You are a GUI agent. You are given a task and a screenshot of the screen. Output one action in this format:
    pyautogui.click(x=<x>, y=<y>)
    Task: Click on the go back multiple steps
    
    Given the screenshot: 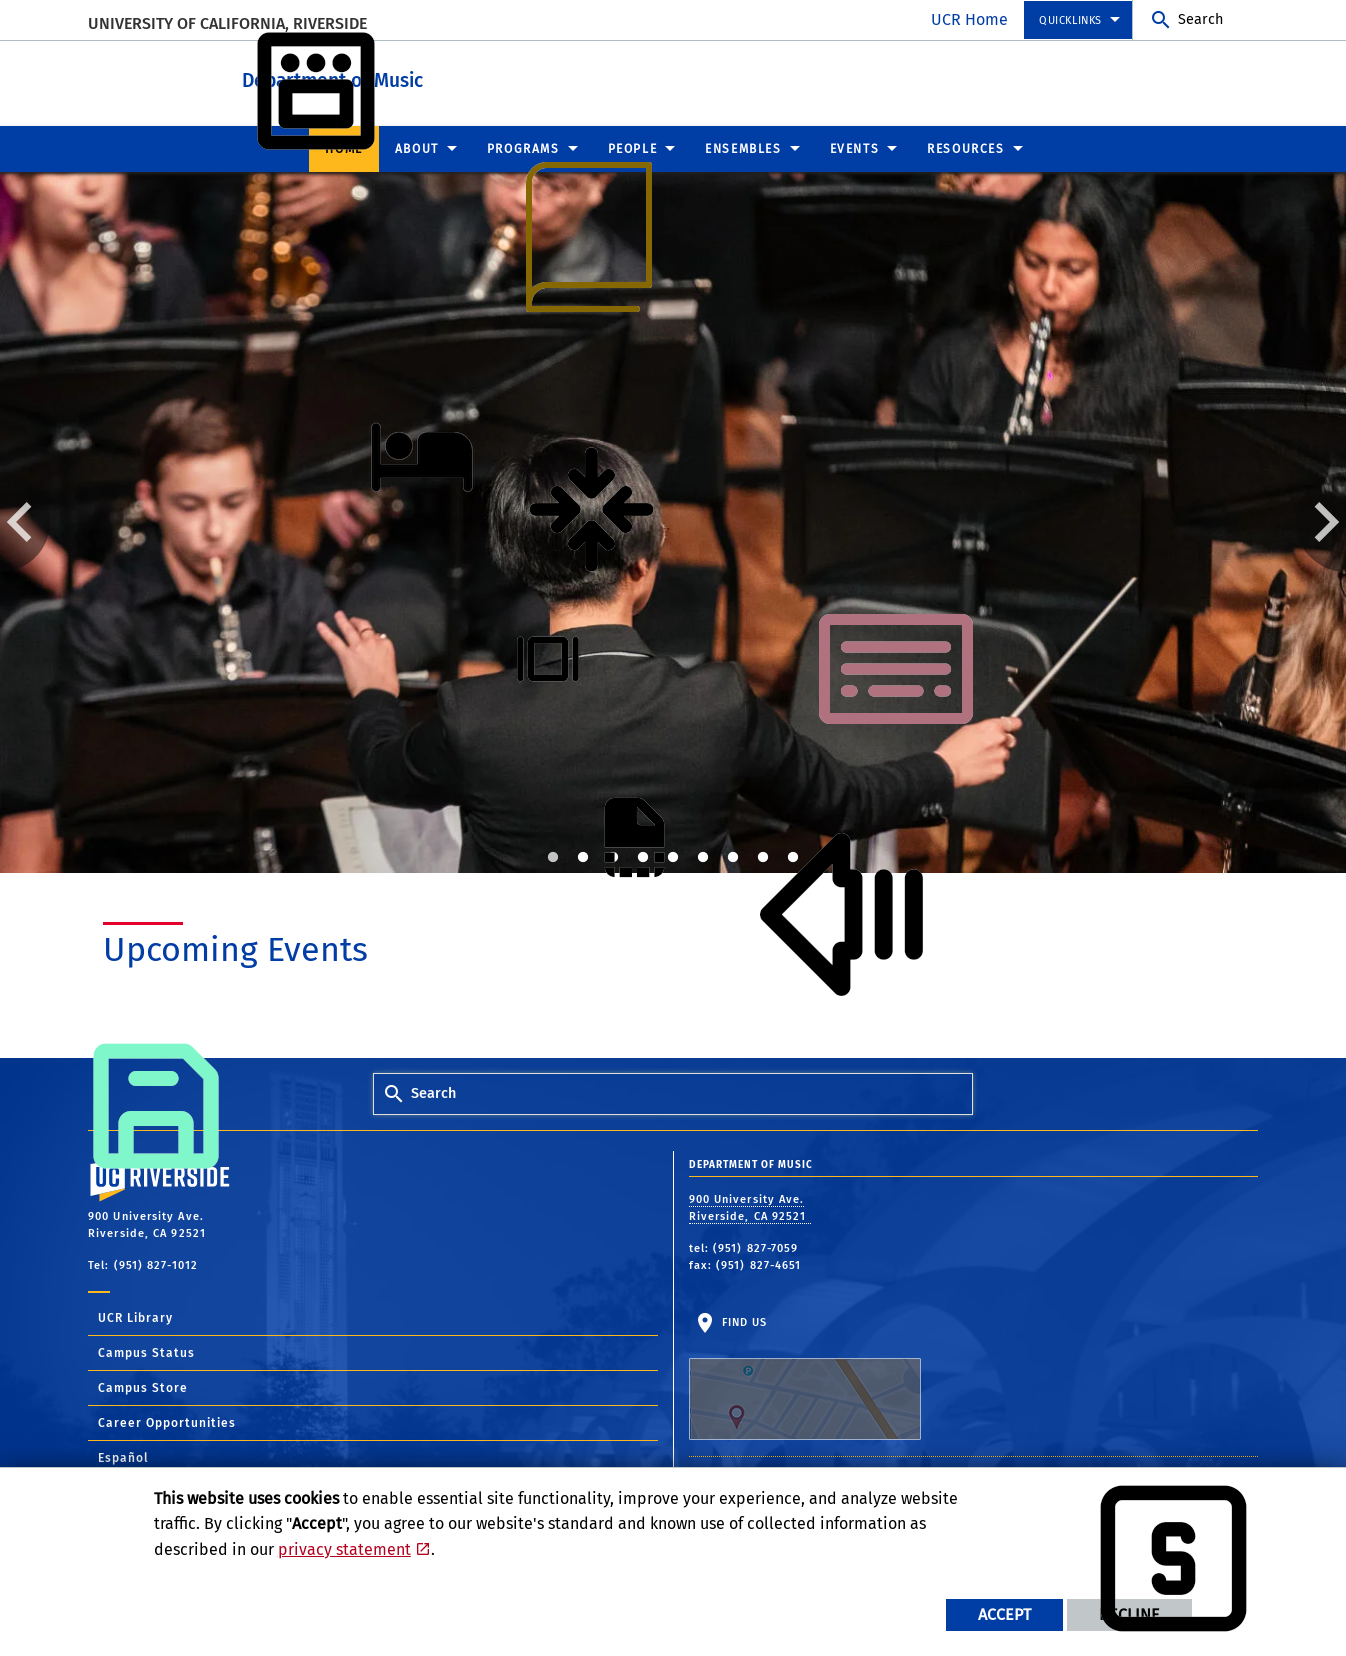 What is the action you would take?
    pyautogui.click(x=847, y=914)
    